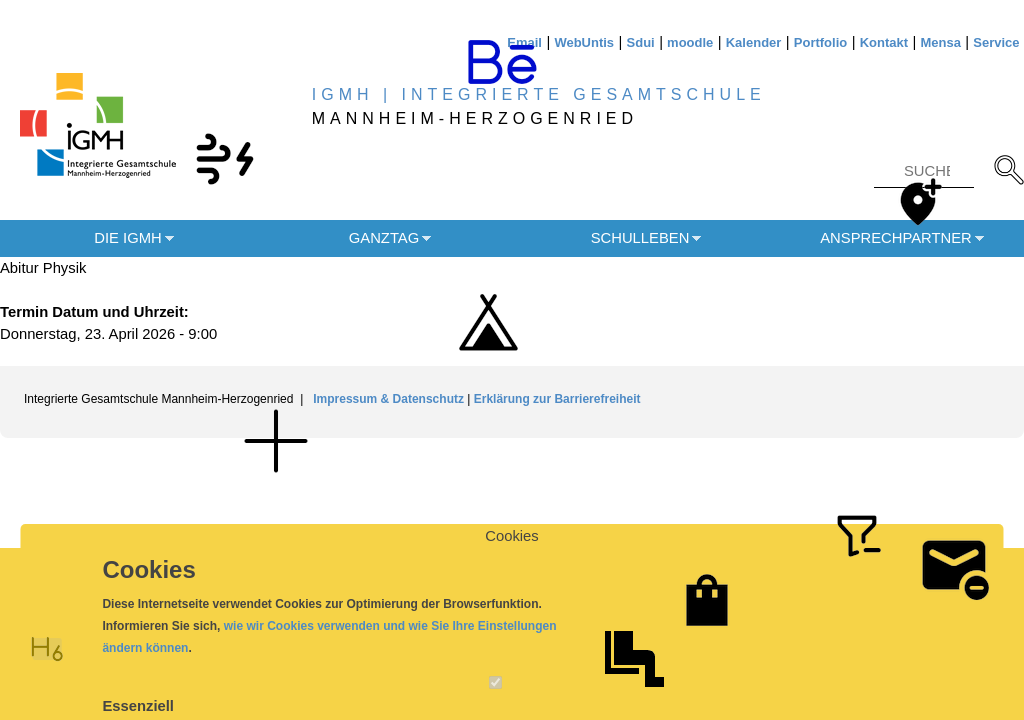  I want to click on add a new location pin to the map, so click(918, 202).